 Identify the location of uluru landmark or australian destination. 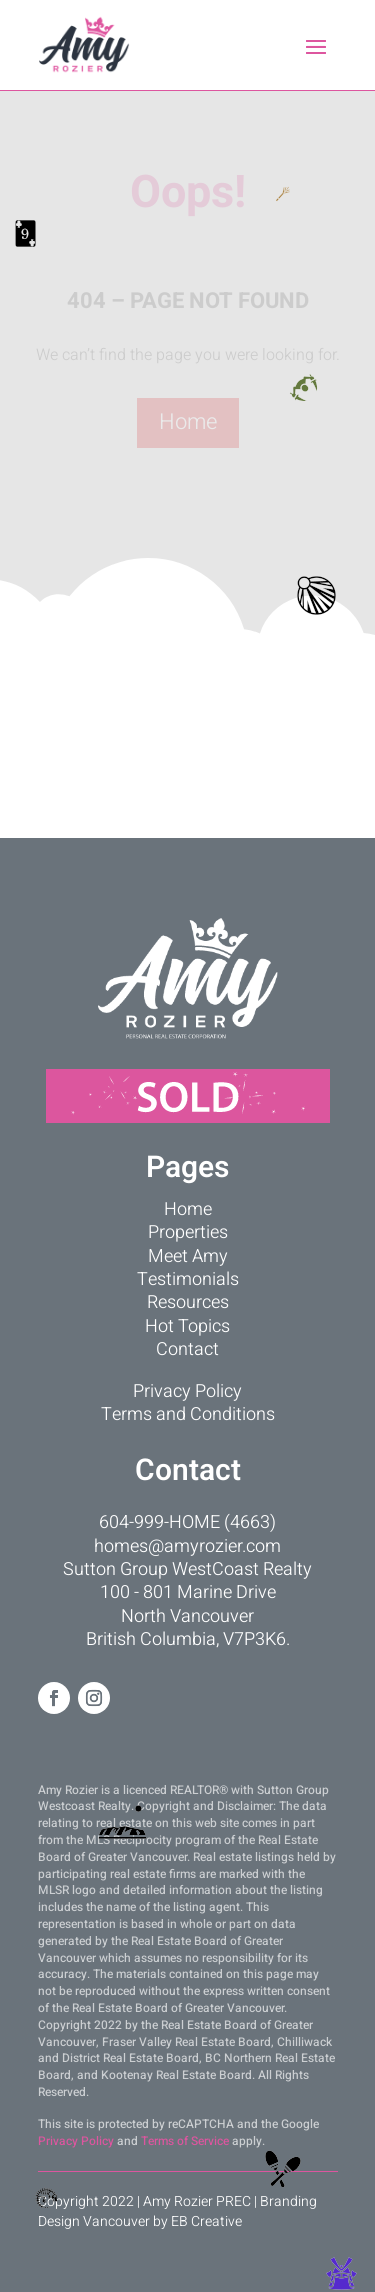
(122, 1824).